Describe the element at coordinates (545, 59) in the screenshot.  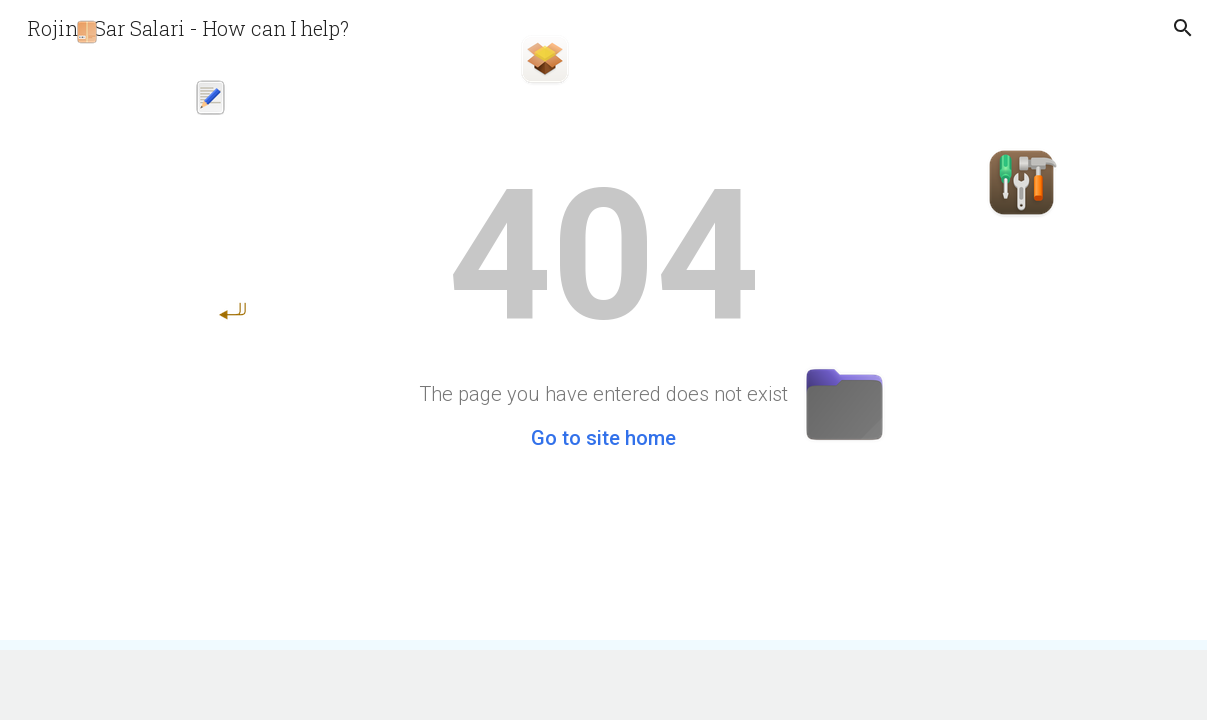
I see `open gdebi package installer` at that location.